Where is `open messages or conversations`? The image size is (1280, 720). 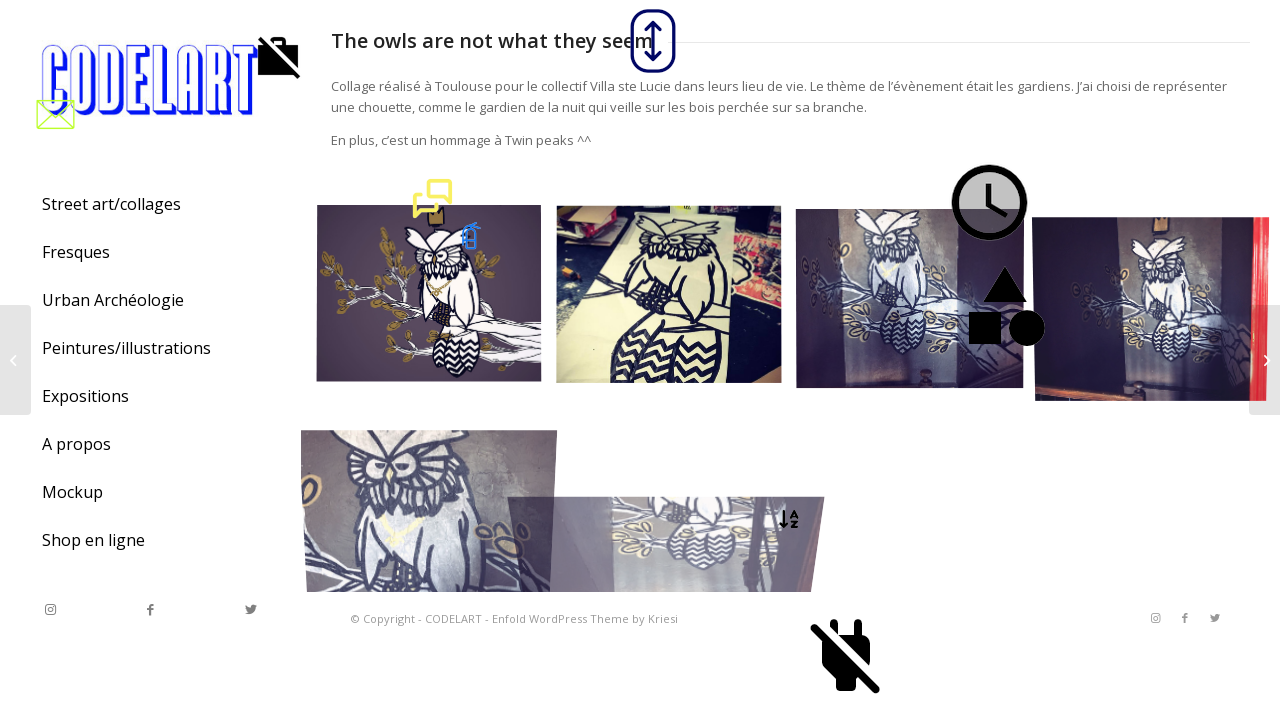 open messages or conversations is located at coordinates (432, 198).